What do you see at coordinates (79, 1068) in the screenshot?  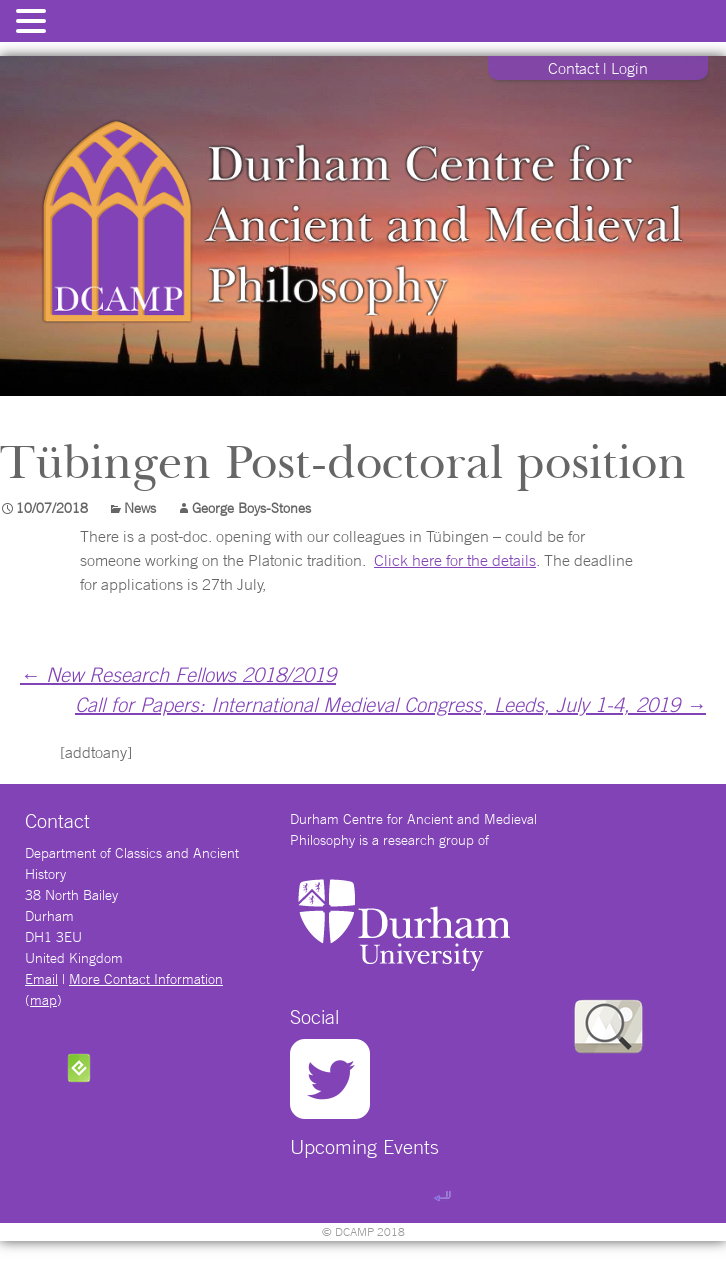 I see `an epub ebook file` at bounding box center [79, 1068].